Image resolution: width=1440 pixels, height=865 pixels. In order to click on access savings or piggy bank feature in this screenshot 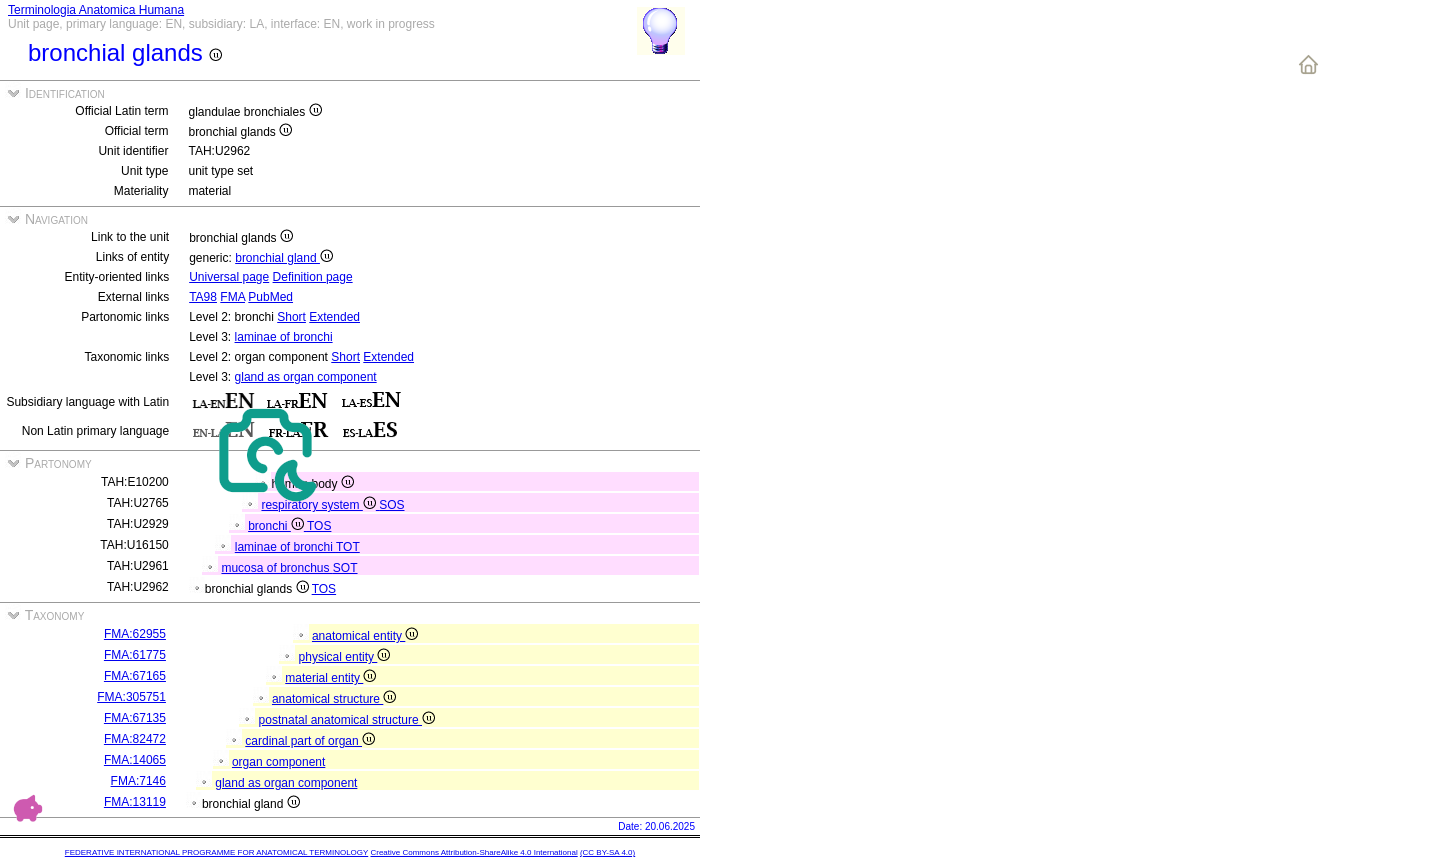, I will do `click(28, 809)`.